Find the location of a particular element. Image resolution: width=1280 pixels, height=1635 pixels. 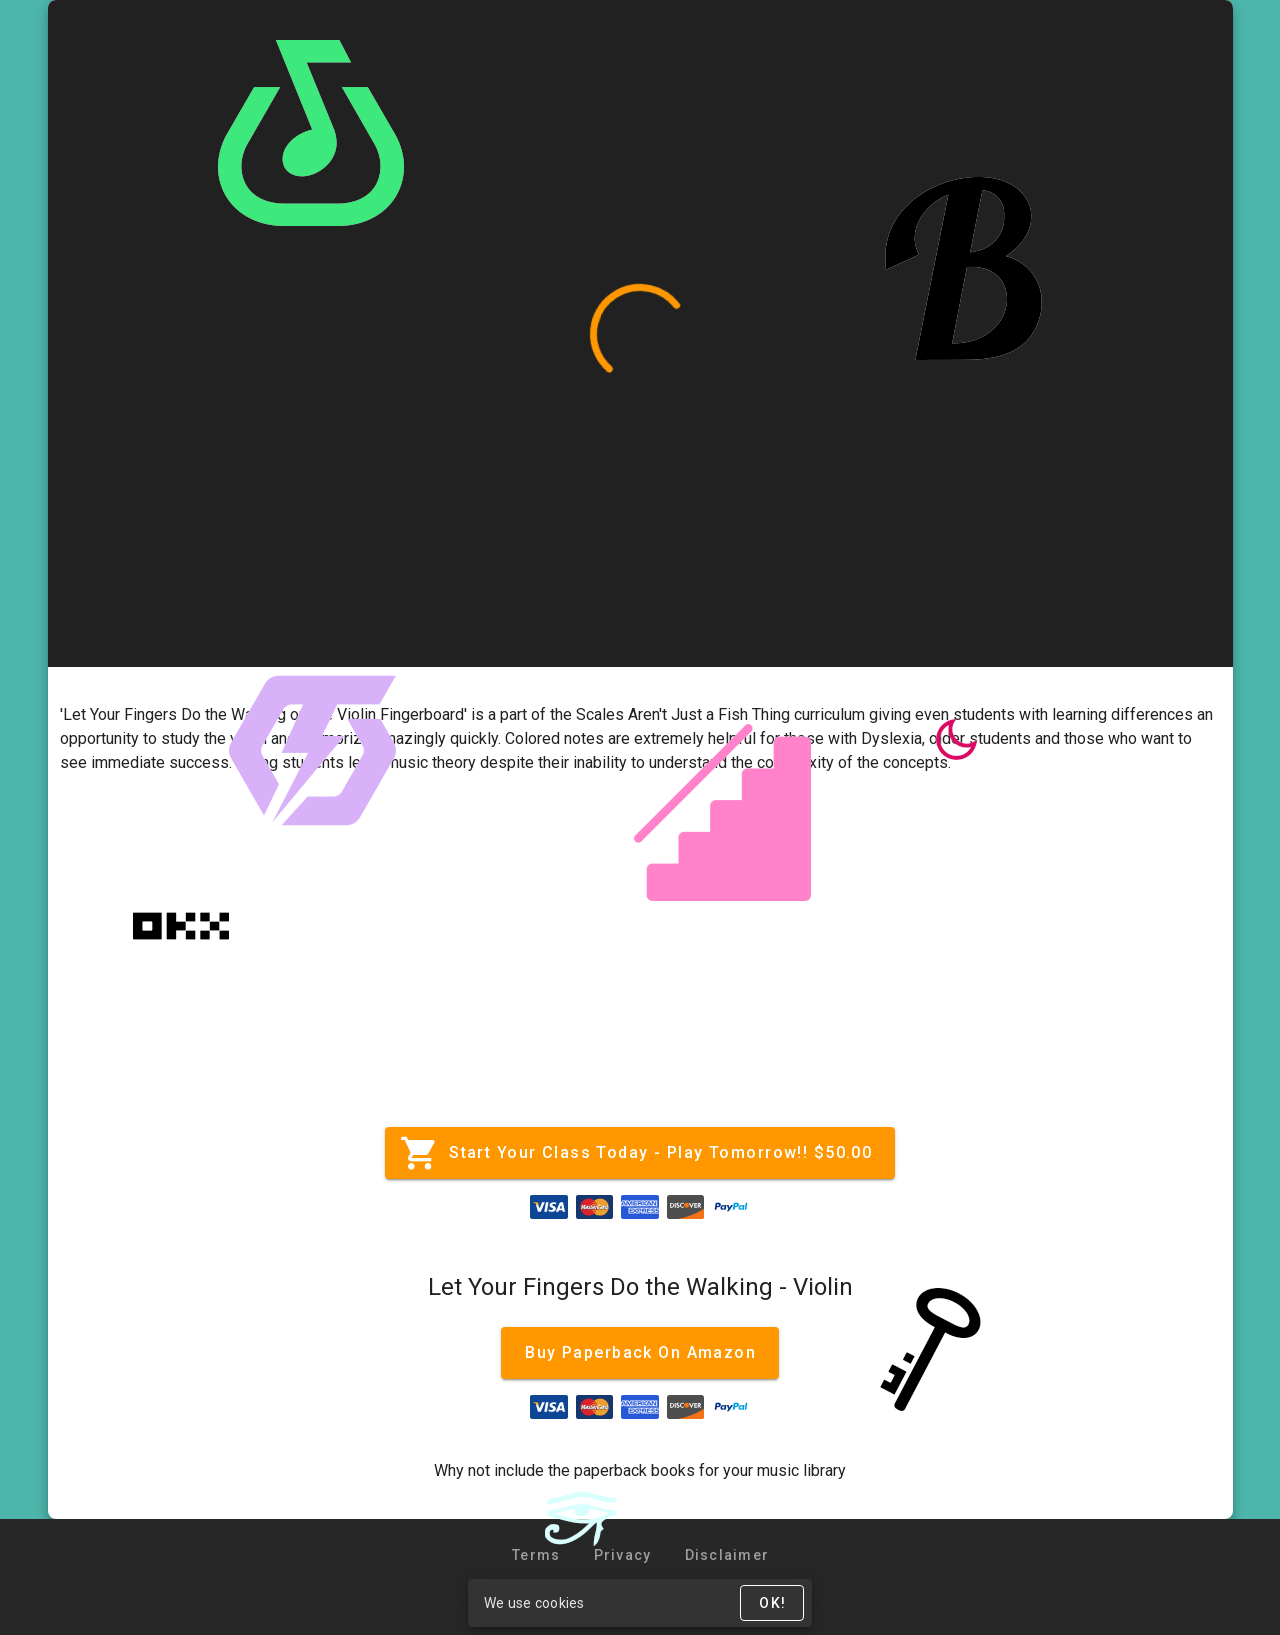

visit the thunderstore mod repository is located at coordinates (312, 750).